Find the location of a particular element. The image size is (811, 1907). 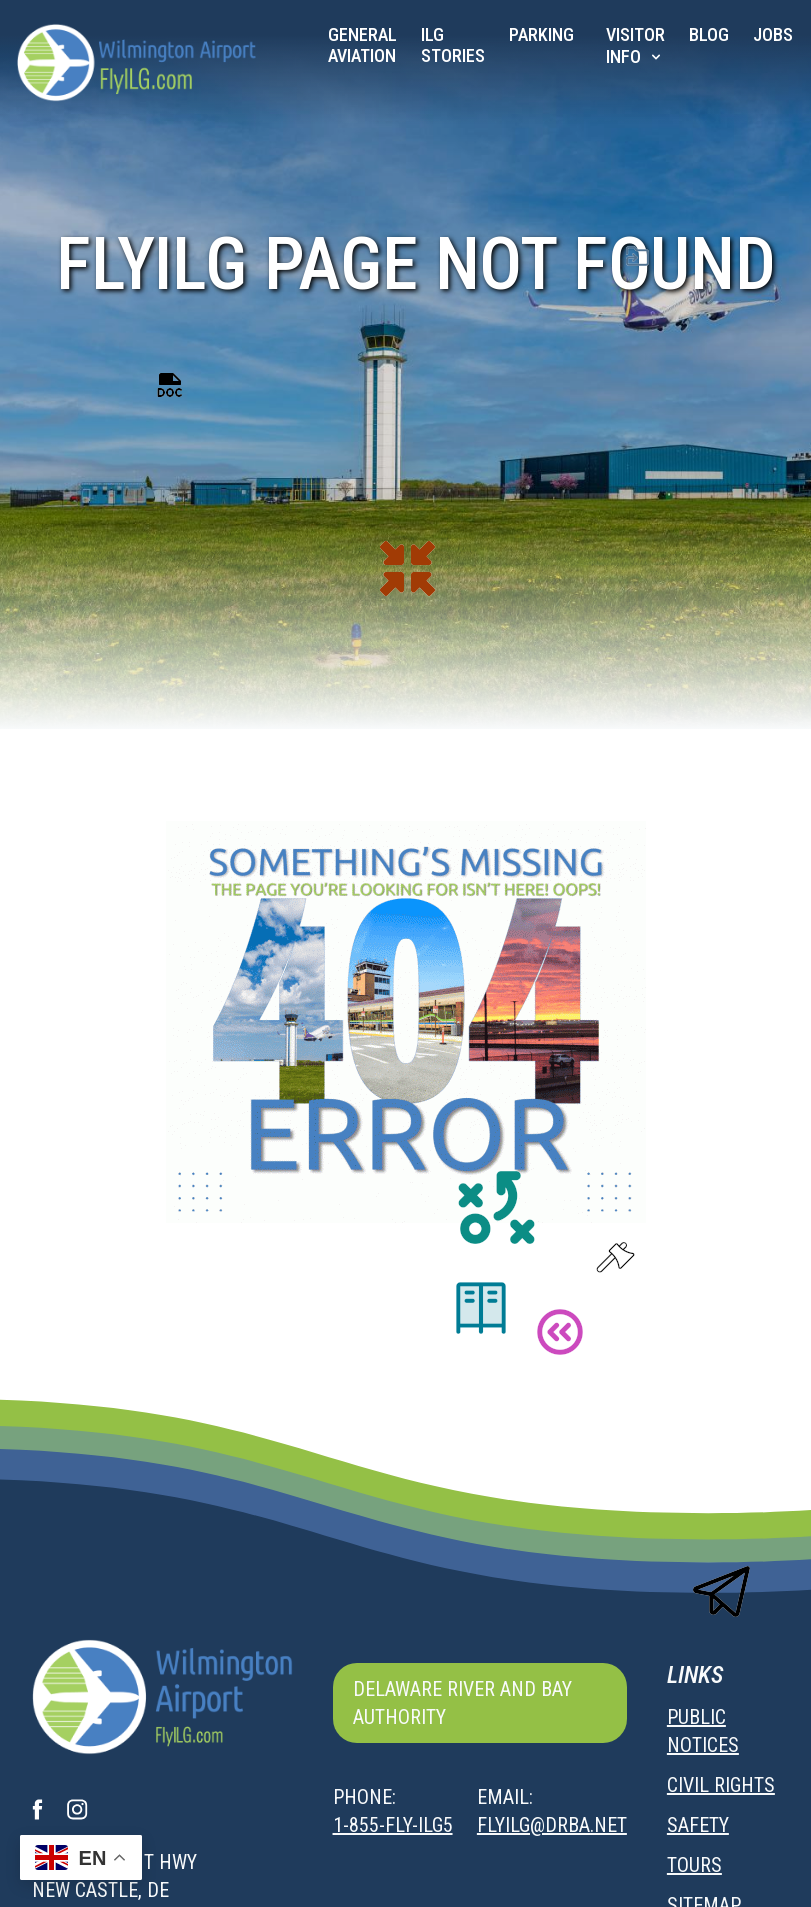

open a document file is located at coordinates (170, 386).